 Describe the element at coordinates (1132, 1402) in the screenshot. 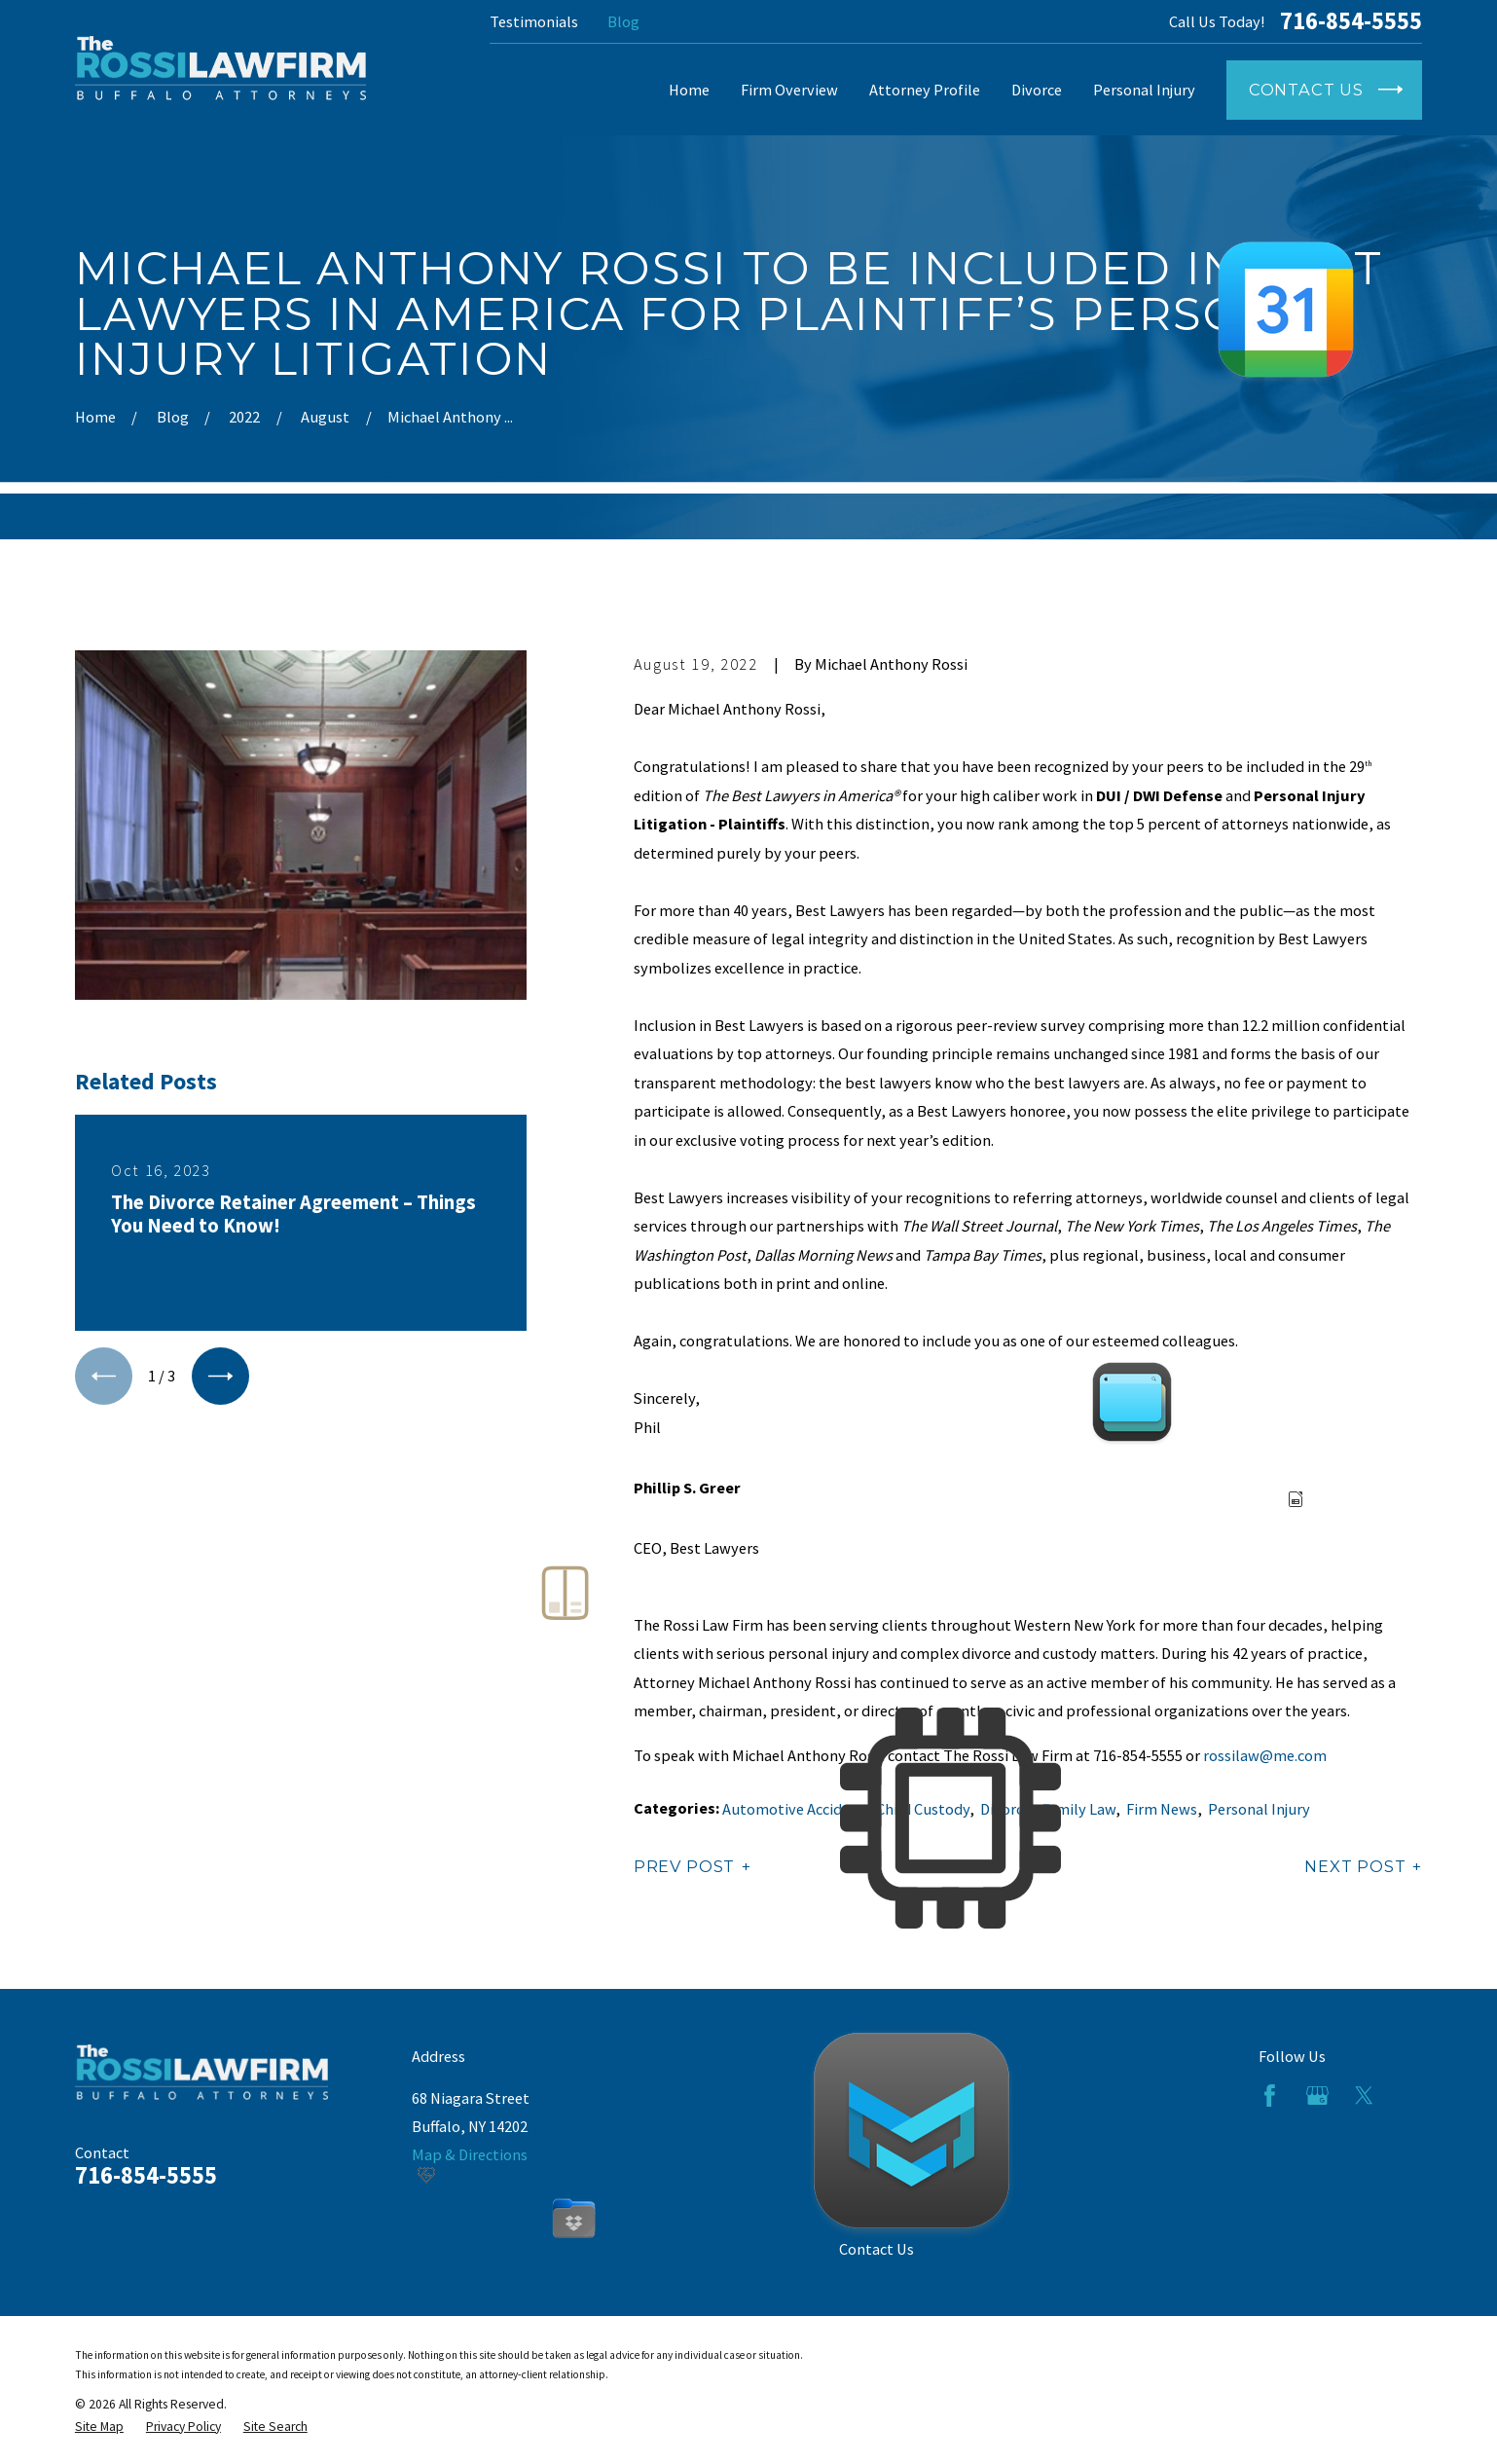

I see `open window management settings` at that location.